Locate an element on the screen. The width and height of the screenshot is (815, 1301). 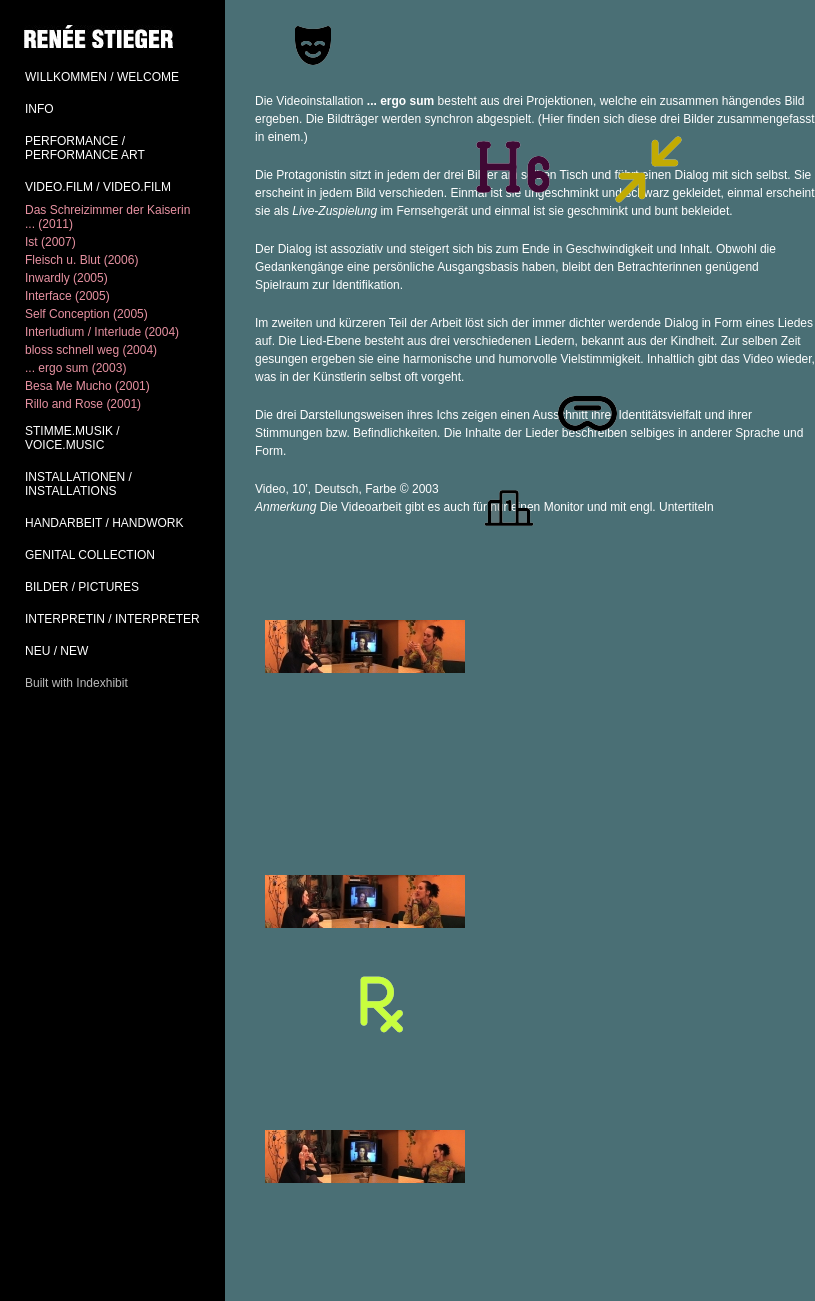
view prescription details is located at coordinates (379, 1004).